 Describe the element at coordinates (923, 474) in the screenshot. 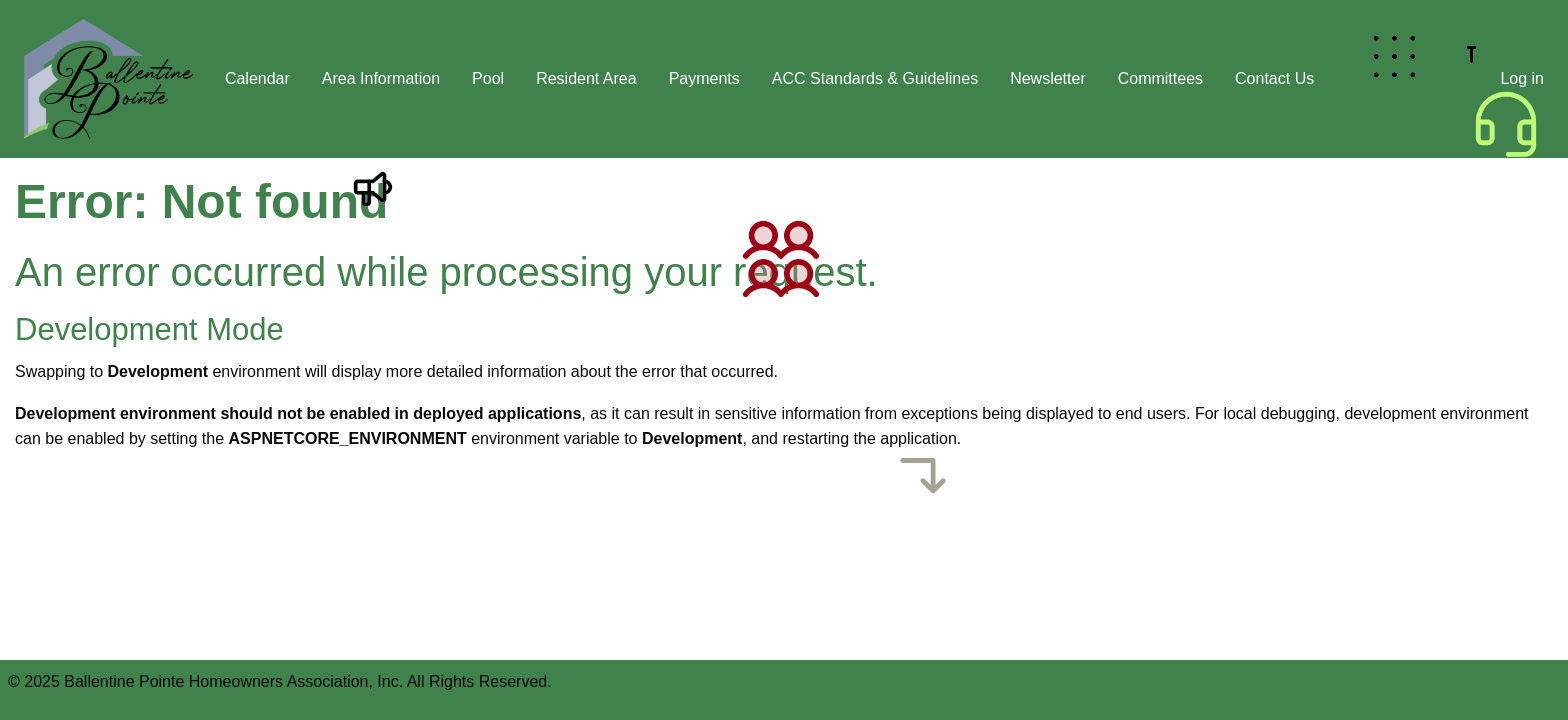

I see `move content right then down` at that location.